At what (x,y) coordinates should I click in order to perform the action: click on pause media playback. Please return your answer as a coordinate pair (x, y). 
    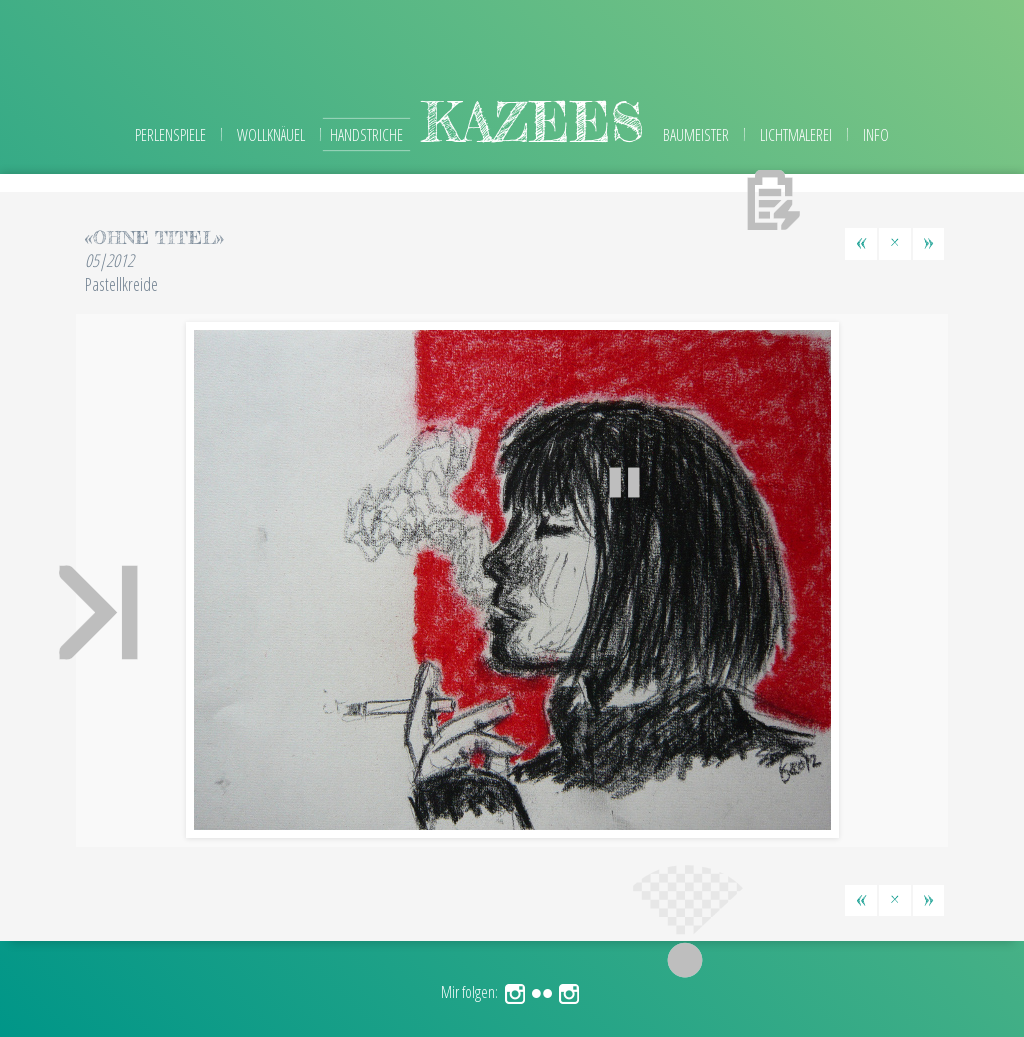
    Looking at the image, I should click on (624, 482).